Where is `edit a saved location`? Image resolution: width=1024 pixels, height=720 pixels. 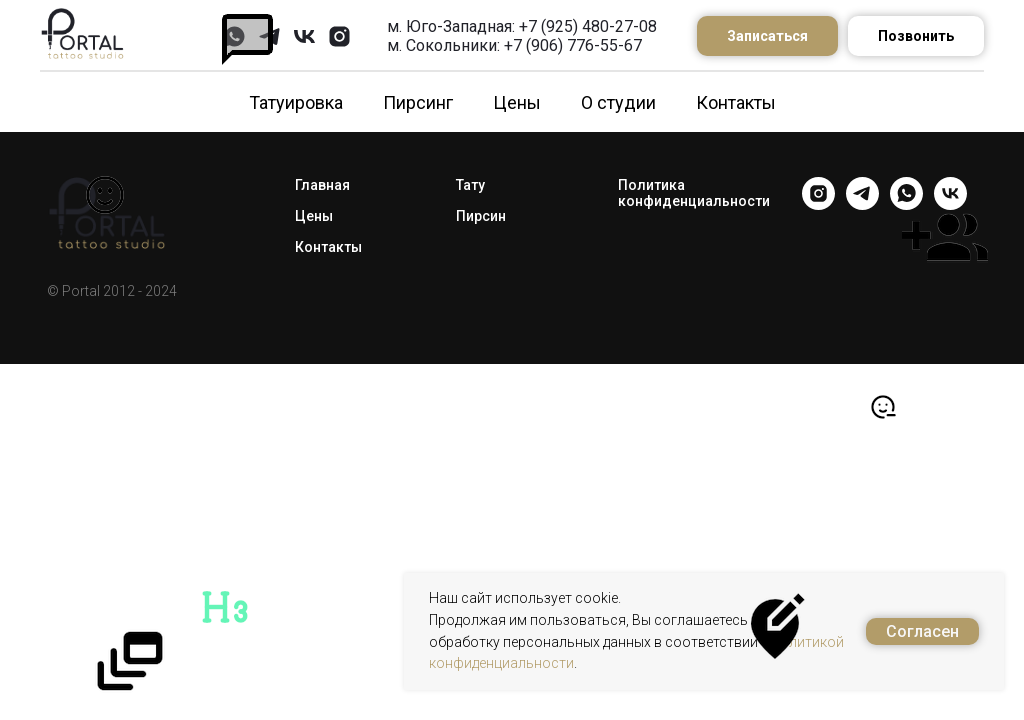 edit a saved location is located at coordinates (775, 629).